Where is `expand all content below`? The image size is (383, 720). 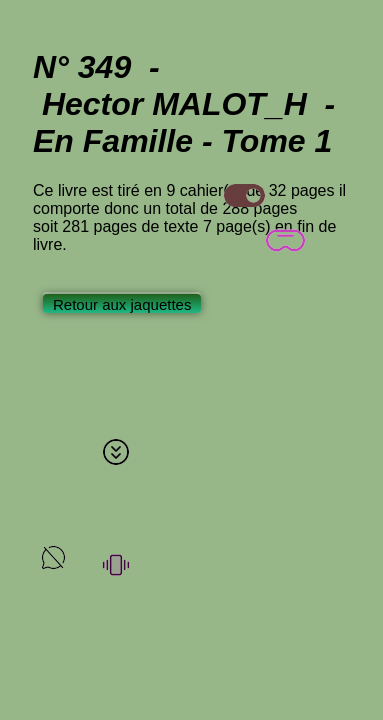 expand all content below is located at coordinates (116, 452).